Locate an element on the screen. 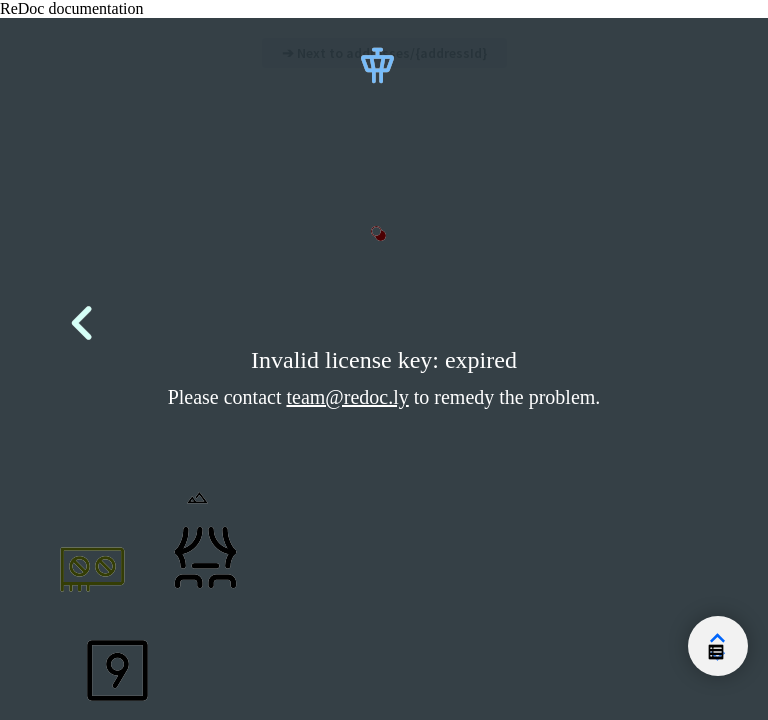  select number nine is located at coordinates (117, 670).